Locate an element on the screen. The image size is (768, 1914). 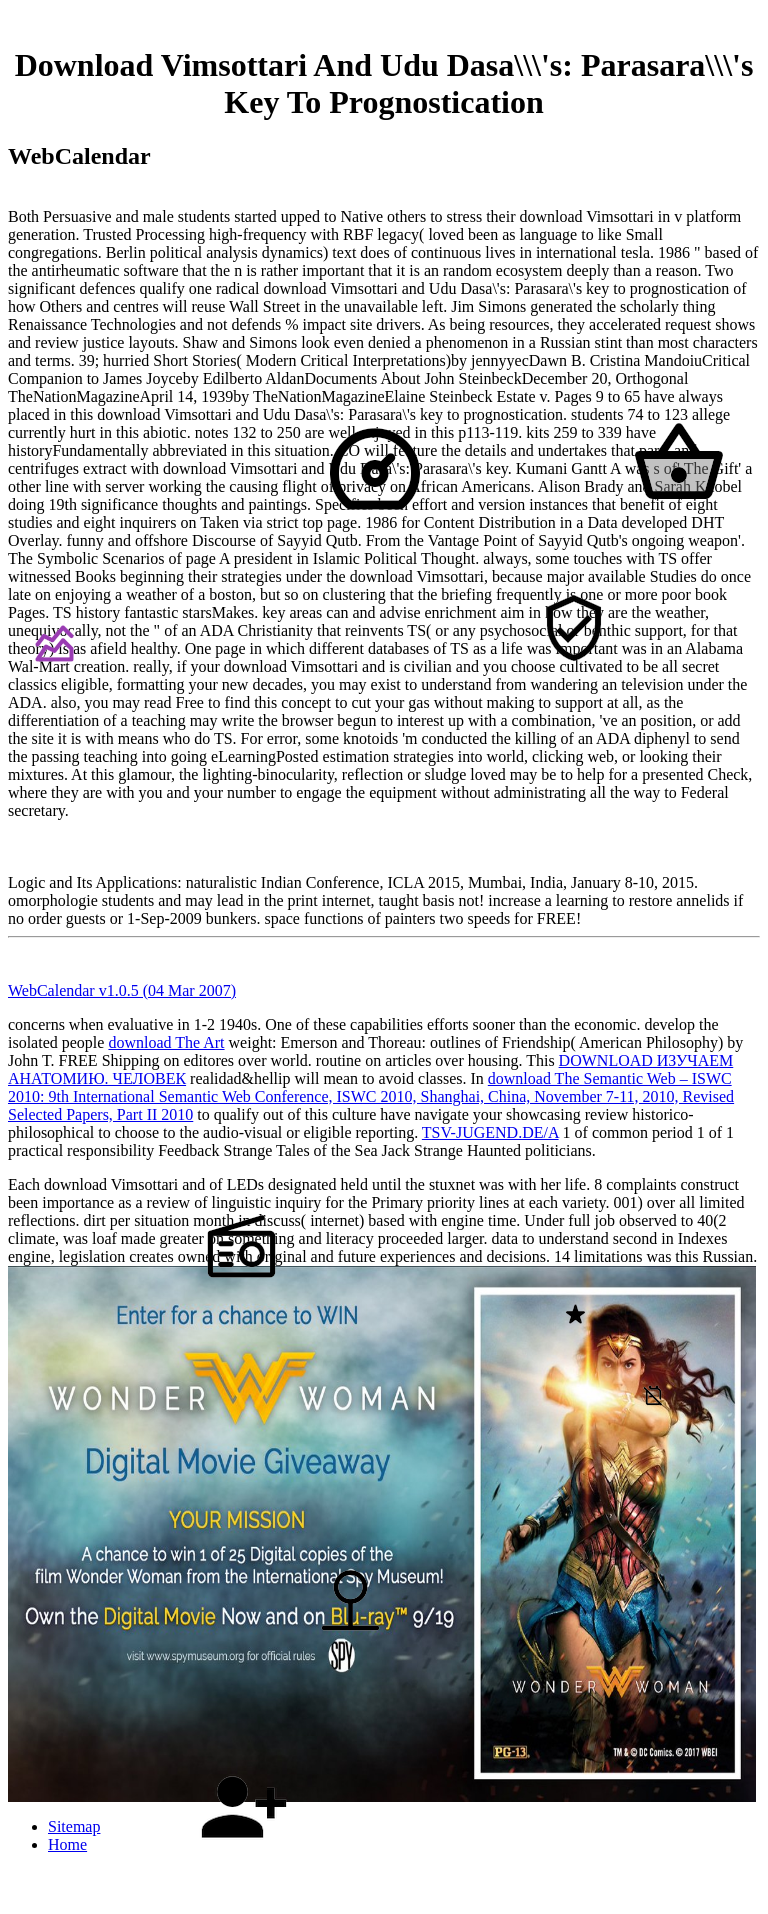
view your shopping basket is located at coordinates (679, 463).